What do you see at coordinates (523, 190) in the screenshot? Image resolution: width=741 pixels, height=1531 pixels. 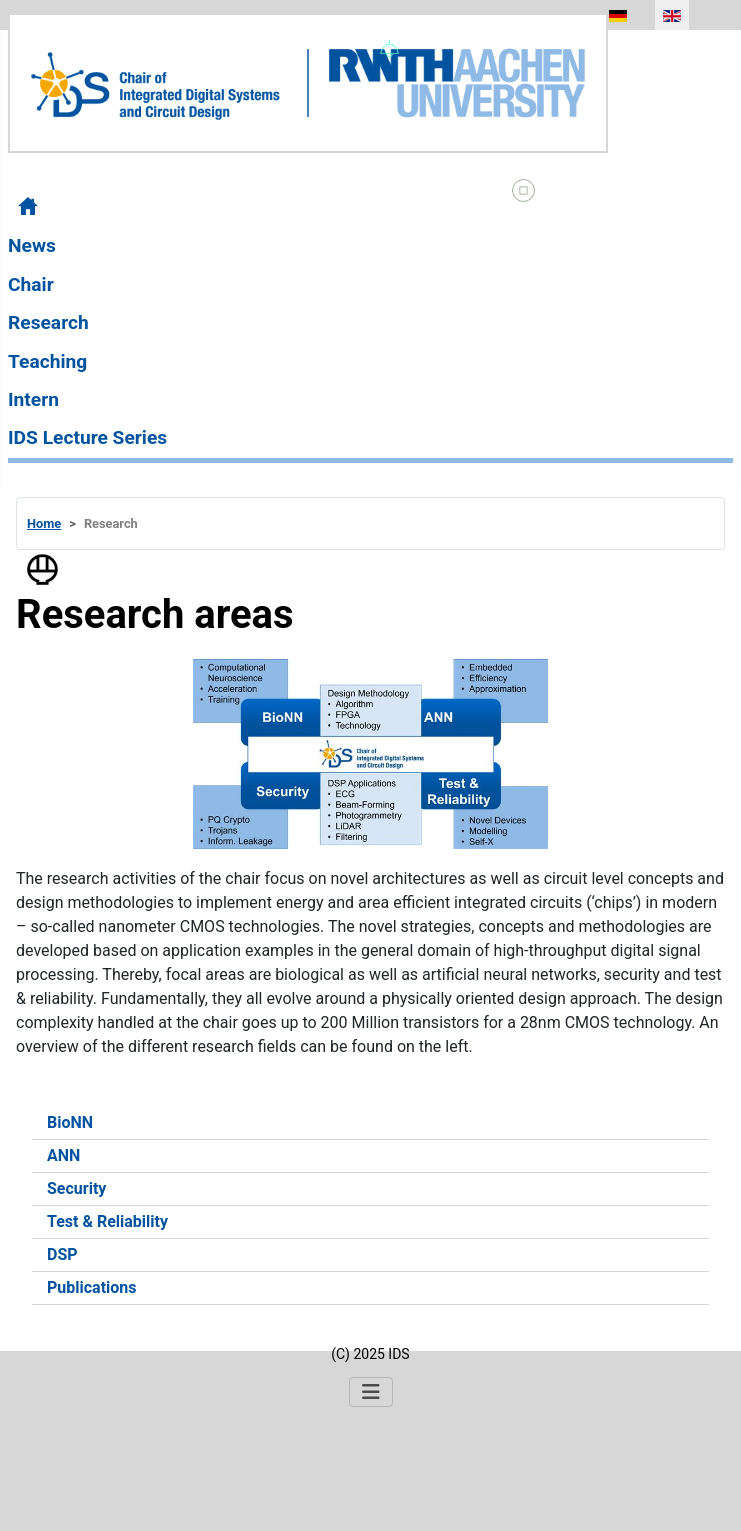 I see `stop media playback` at bounding box center [523, 190].